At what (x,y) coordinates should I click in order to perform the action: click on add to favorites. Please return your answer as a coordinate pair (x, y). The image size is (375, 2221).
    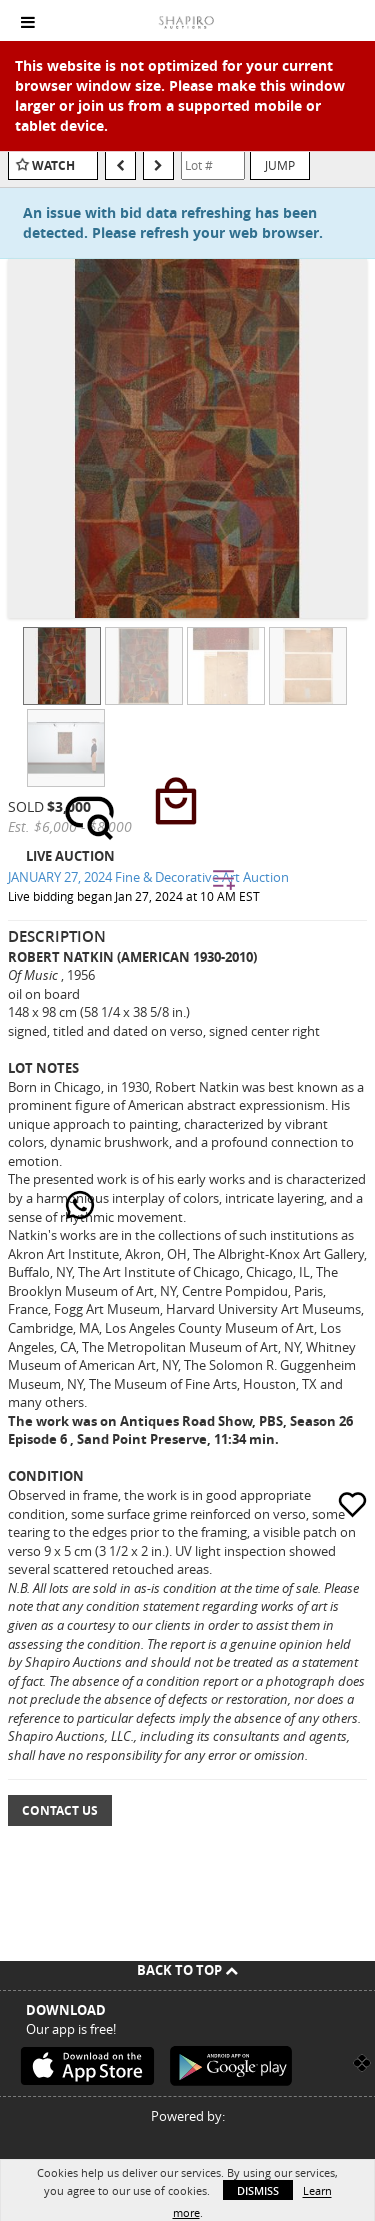
    Looking at the image, I should click on (352, 1504).